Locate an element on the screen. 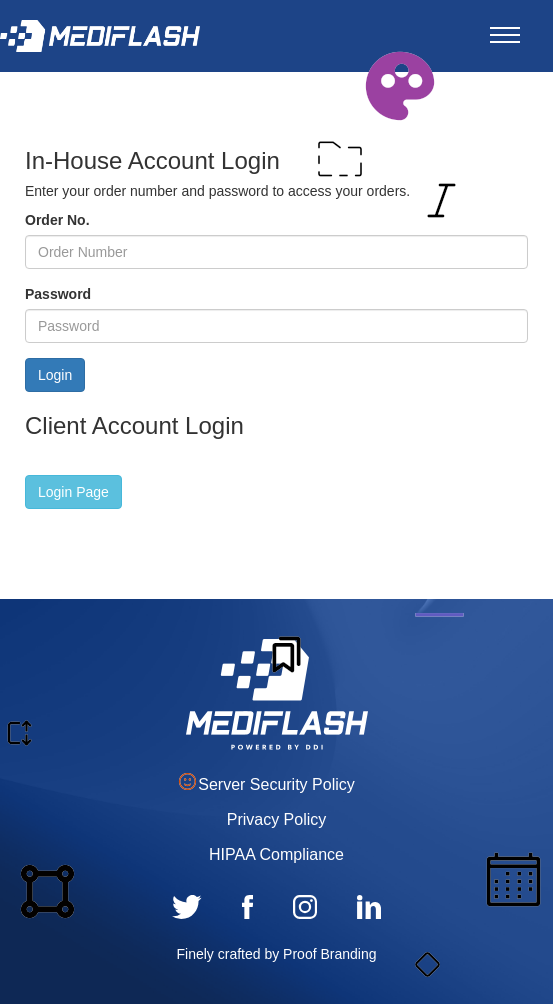 Image resolution: width=553 pixels, height=1004 pixels. add an emoji or reaction is located at coordinates (187, 781).